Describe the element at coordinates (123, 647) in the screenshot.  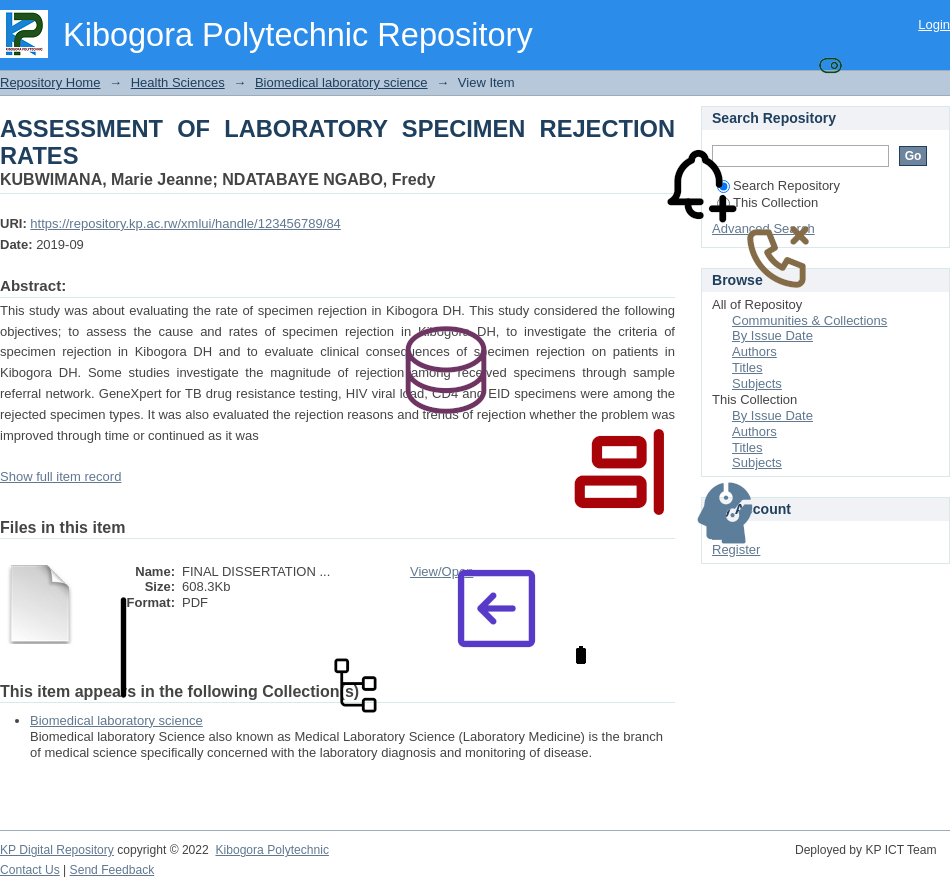
I see `vertical divider or separator between UI elements` at that location.